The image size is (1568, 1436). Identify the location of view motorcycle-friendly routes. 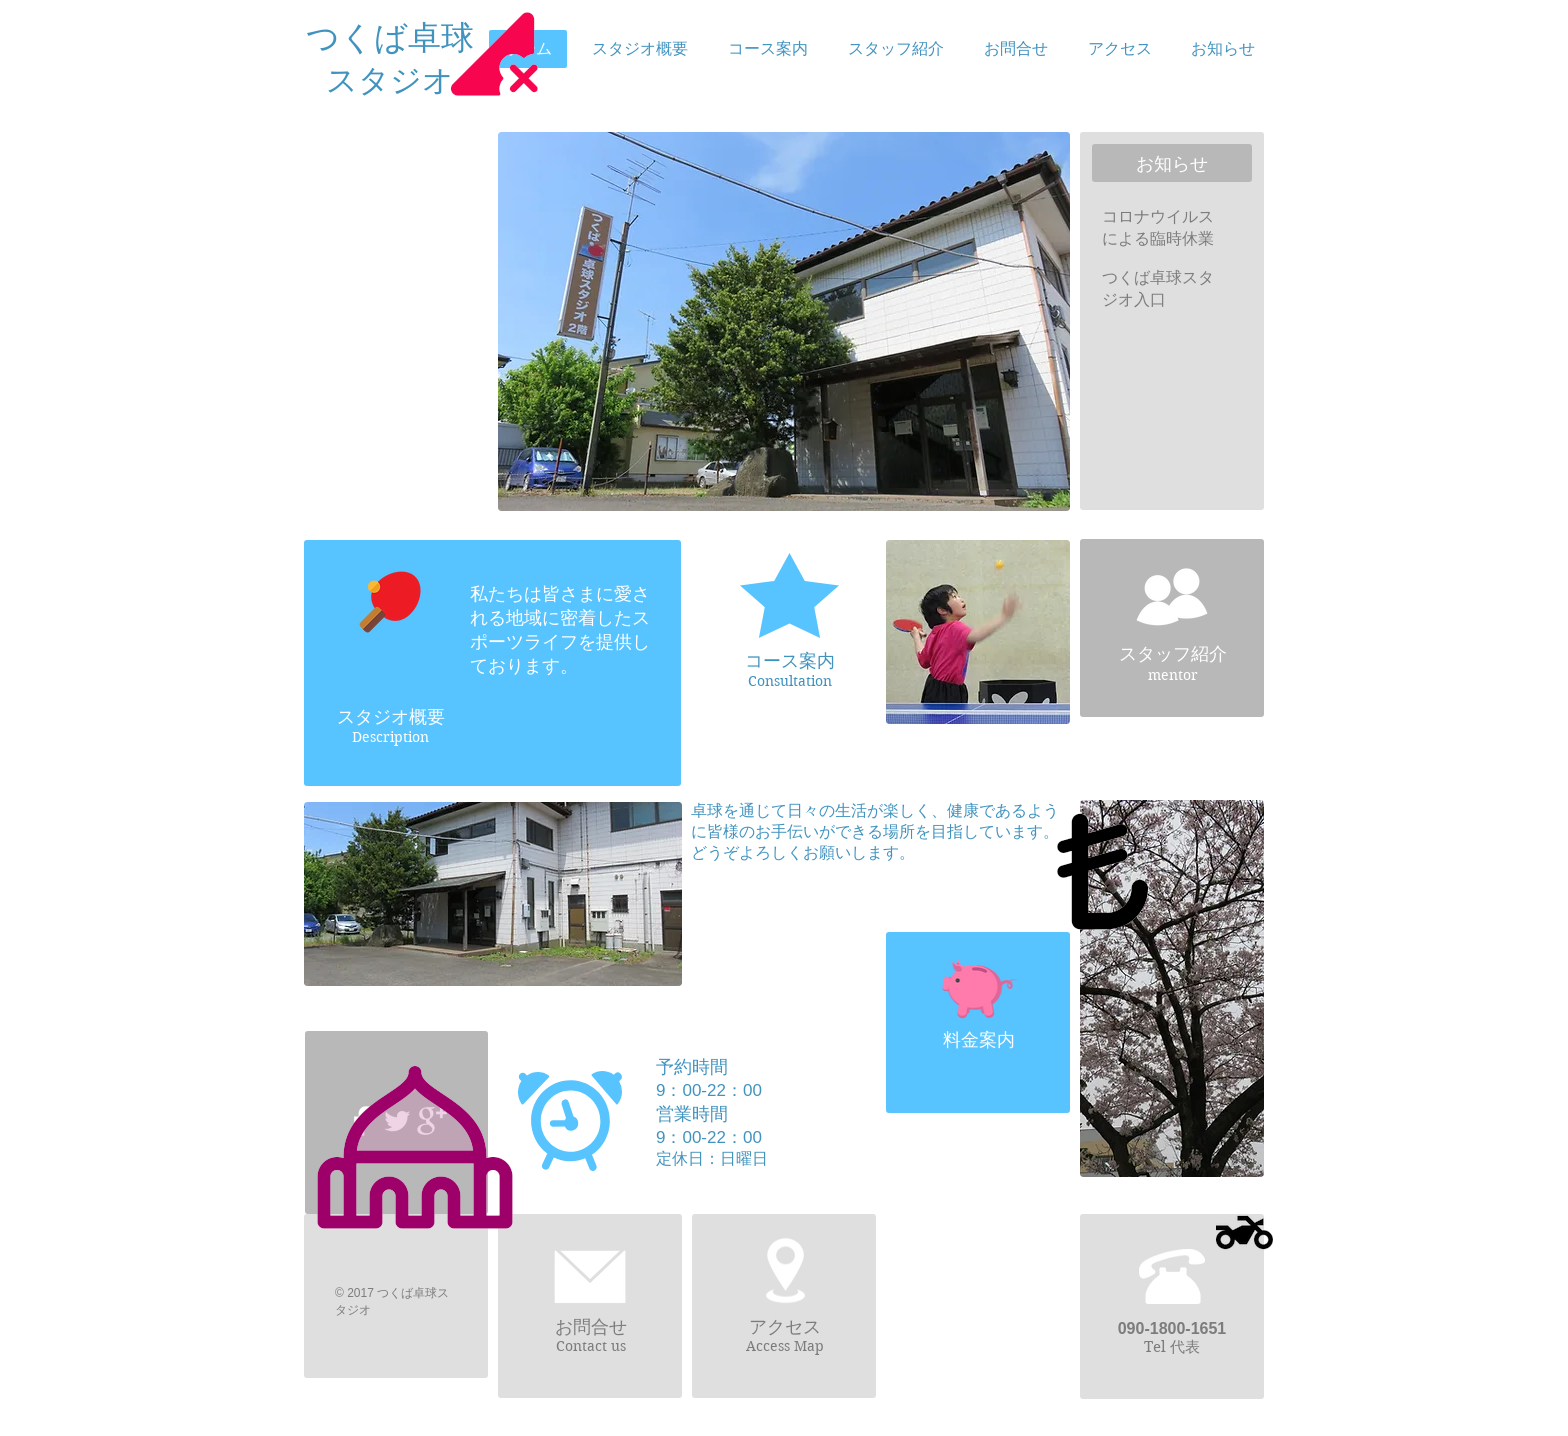
(1244, 1232).